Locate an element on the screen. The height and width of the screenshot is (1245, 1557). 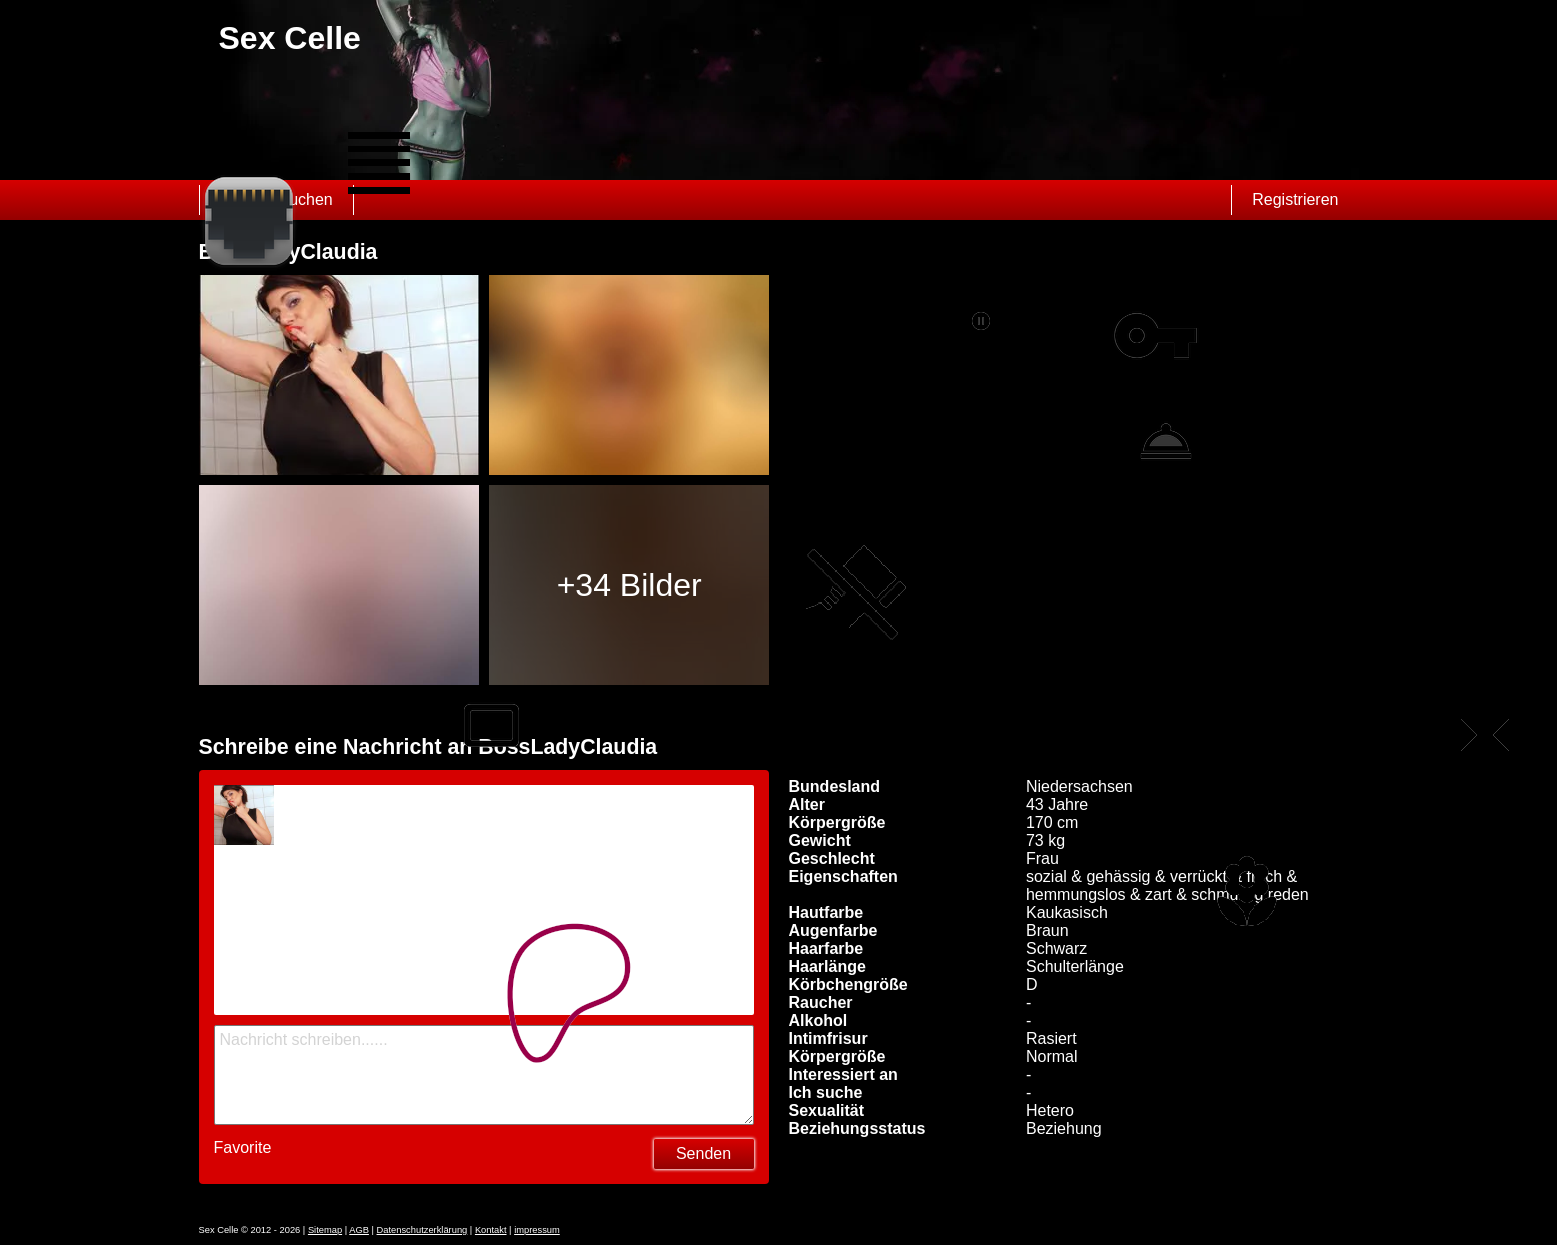
access VPN or secure connection settings is located at coordinates (1155, 335).